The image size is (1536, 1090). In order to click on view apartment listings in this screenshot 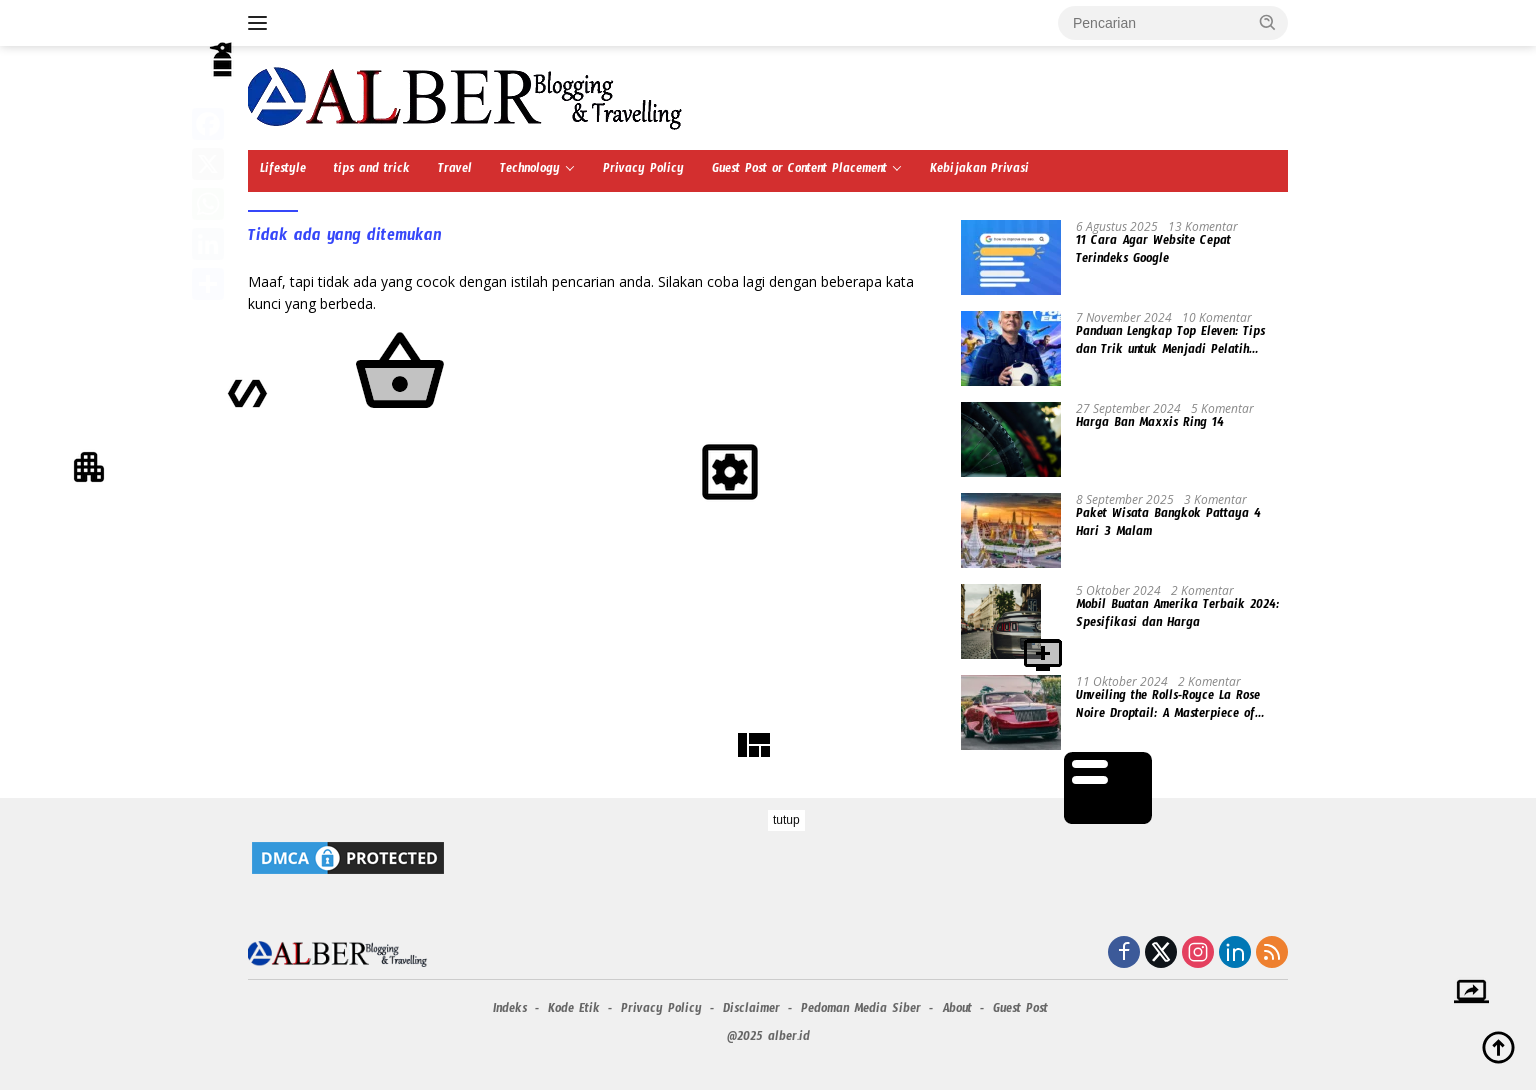, I will do `click(89, 467)`.